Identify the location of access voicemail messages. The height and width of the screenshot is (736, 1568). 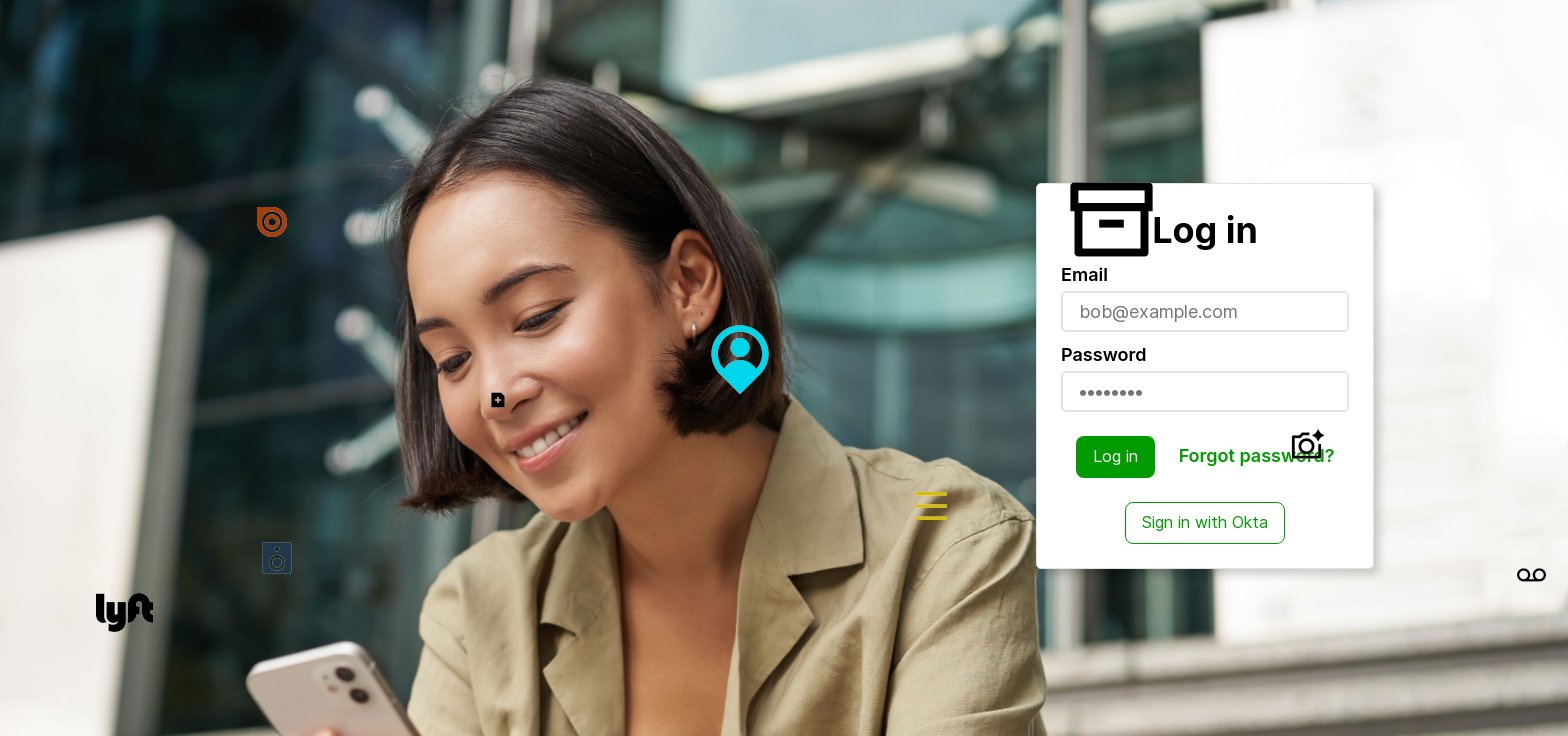
(1531, 575).